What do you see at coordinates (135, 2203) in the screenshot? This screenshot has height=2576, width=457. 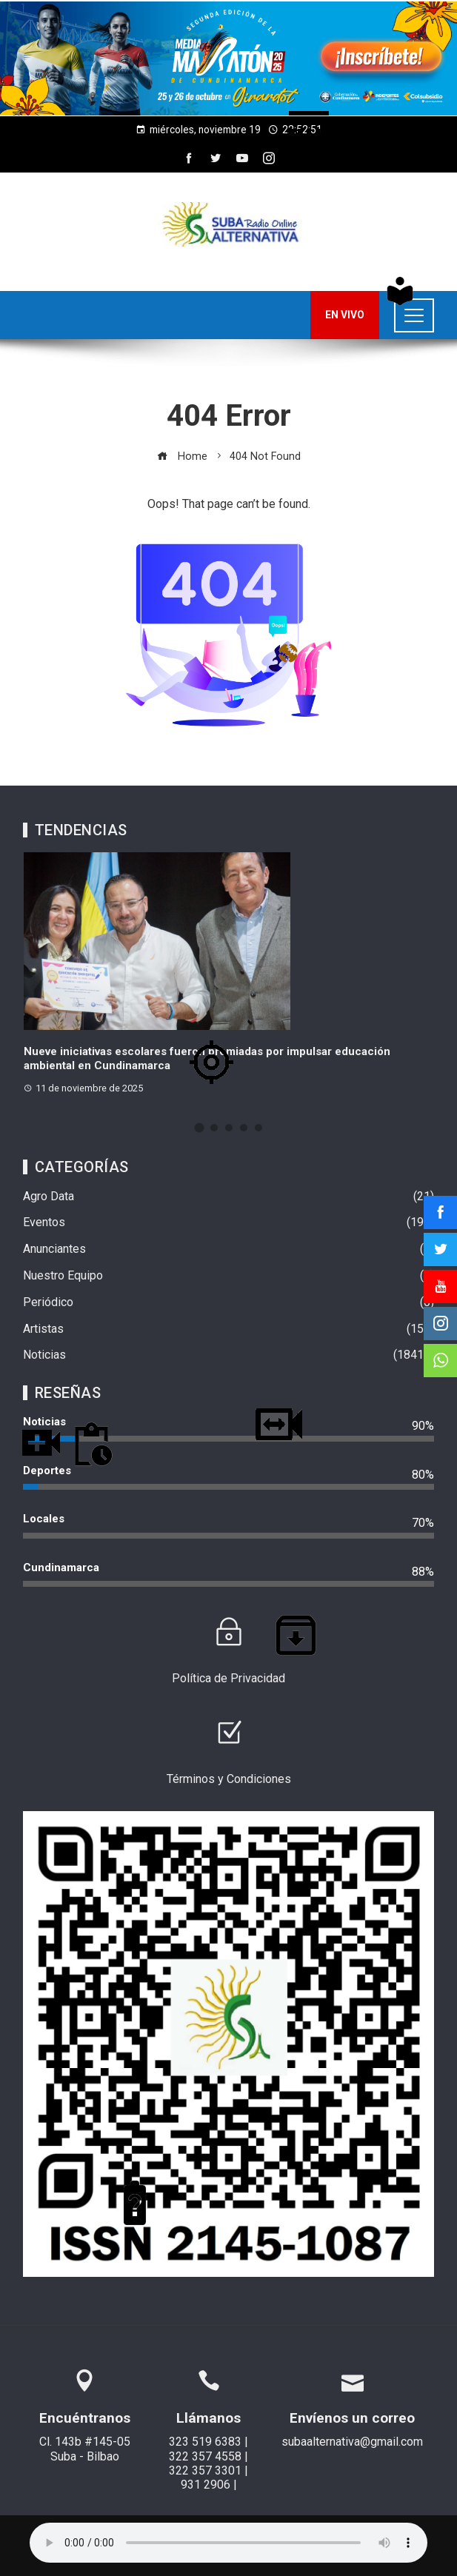 I see `indicates battery status cannot be determined` at bounding box center [135, 2203].